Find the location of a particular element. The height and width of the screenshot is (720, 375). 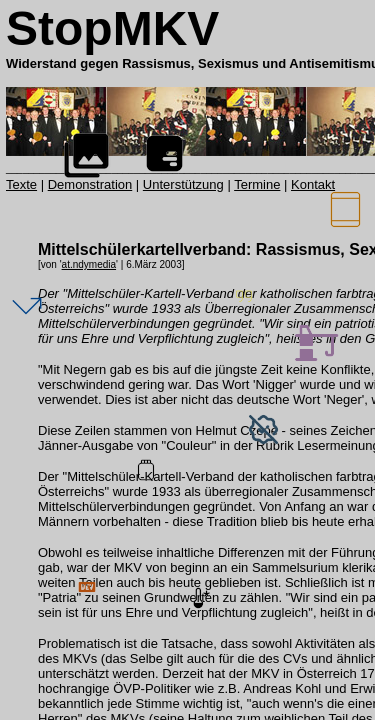

view photo collections or albums is located at coordinates (86, 155).